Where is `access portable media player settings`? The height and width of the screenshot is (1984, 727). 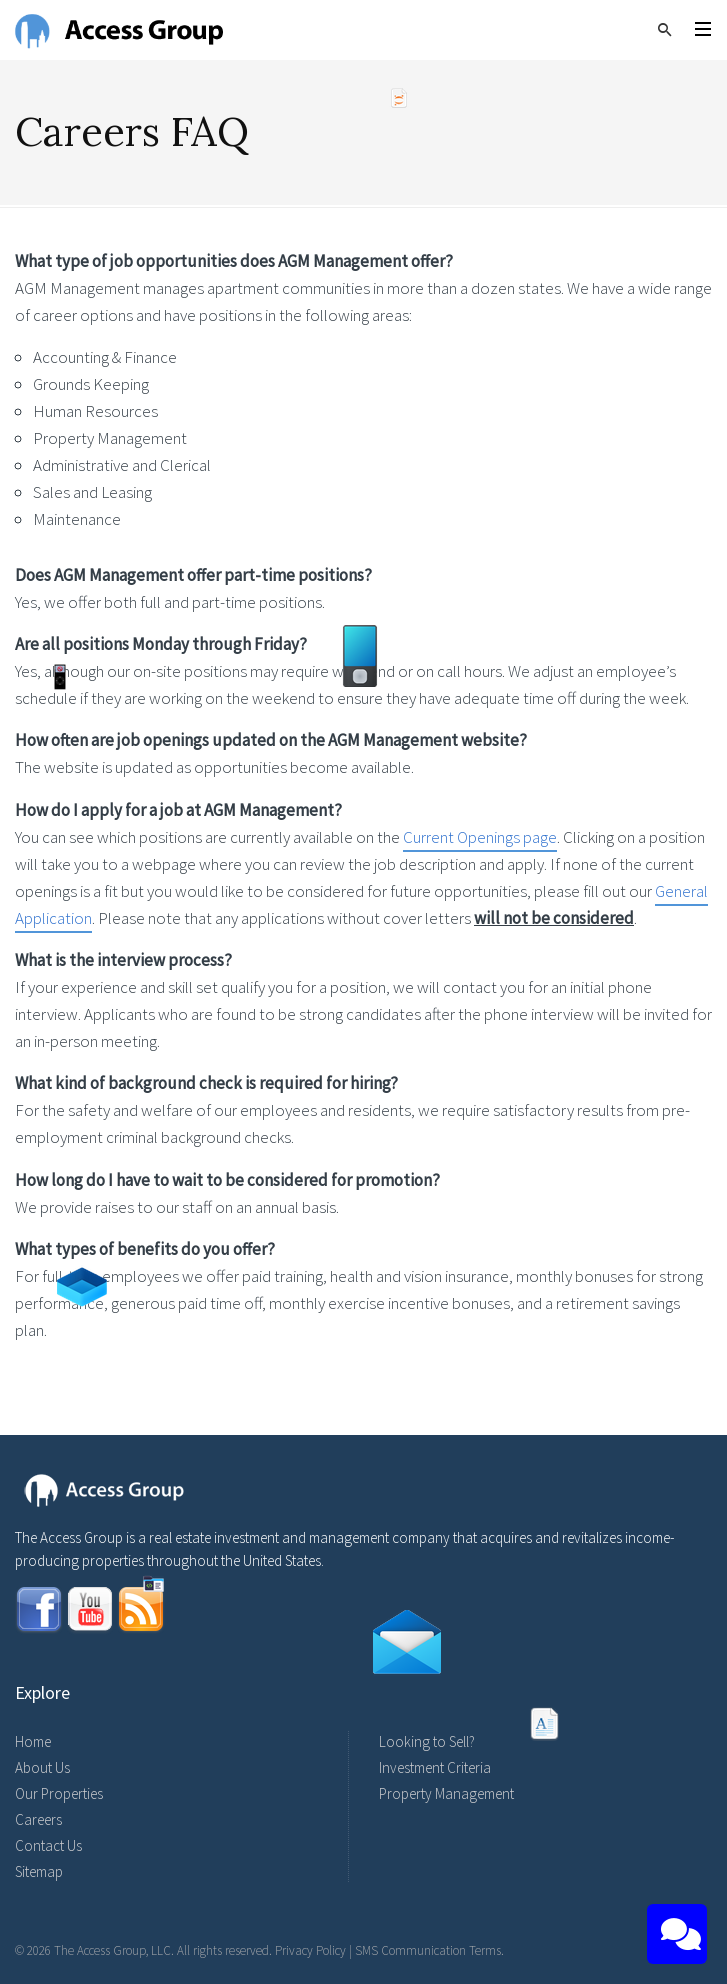 access portable media player settings is located at coordinates (360, 656).